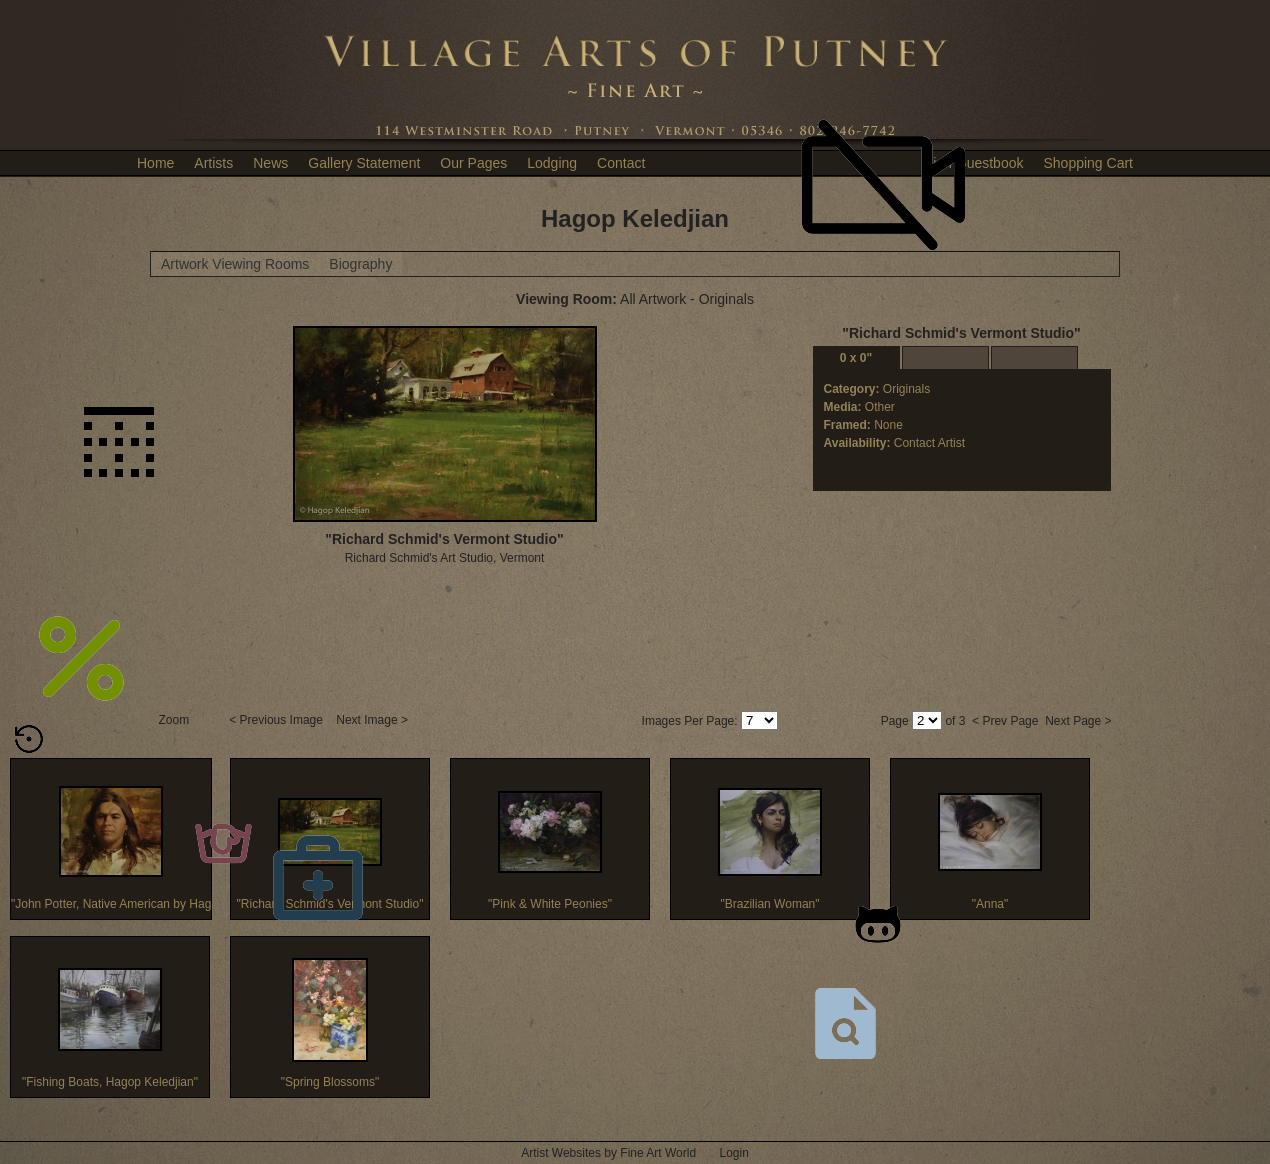 The image size is (1270, 1164). I want to click on restore to a previous state, so click(29, 739).